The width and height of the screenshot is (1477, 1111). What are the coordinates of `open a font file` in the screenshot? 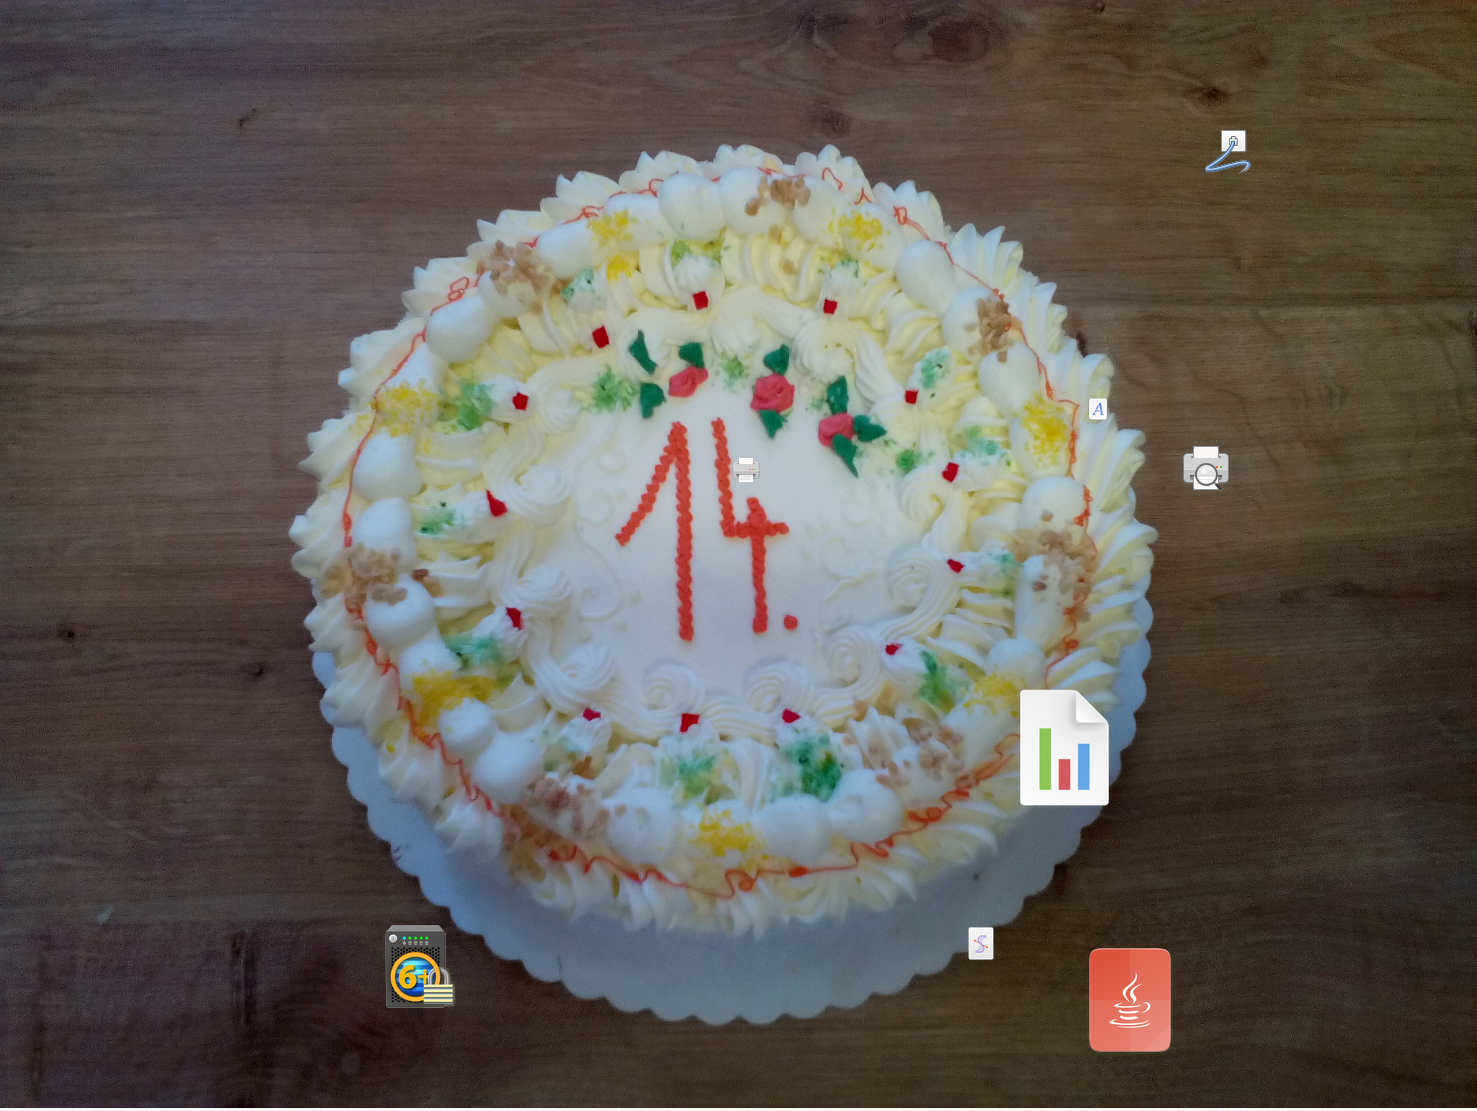 It's located at (1098, 409).